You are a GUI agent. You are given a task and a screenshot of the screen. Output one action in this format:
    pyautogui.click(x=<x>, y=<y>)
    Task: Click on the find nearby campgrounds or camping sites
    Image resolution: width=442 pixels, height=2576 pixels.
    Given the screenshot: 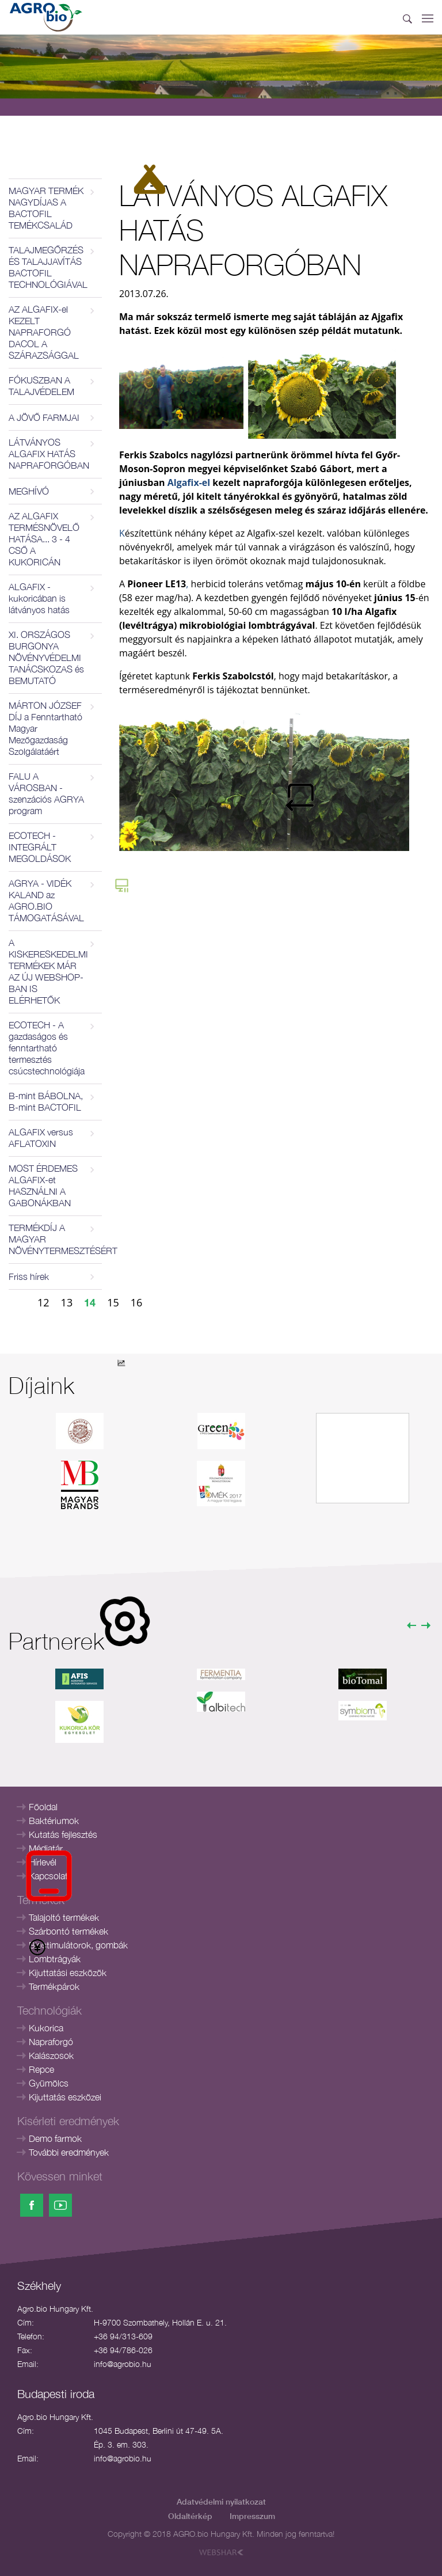 What is the action you would take?
    pyautogui.click(x=150, y=180)
    